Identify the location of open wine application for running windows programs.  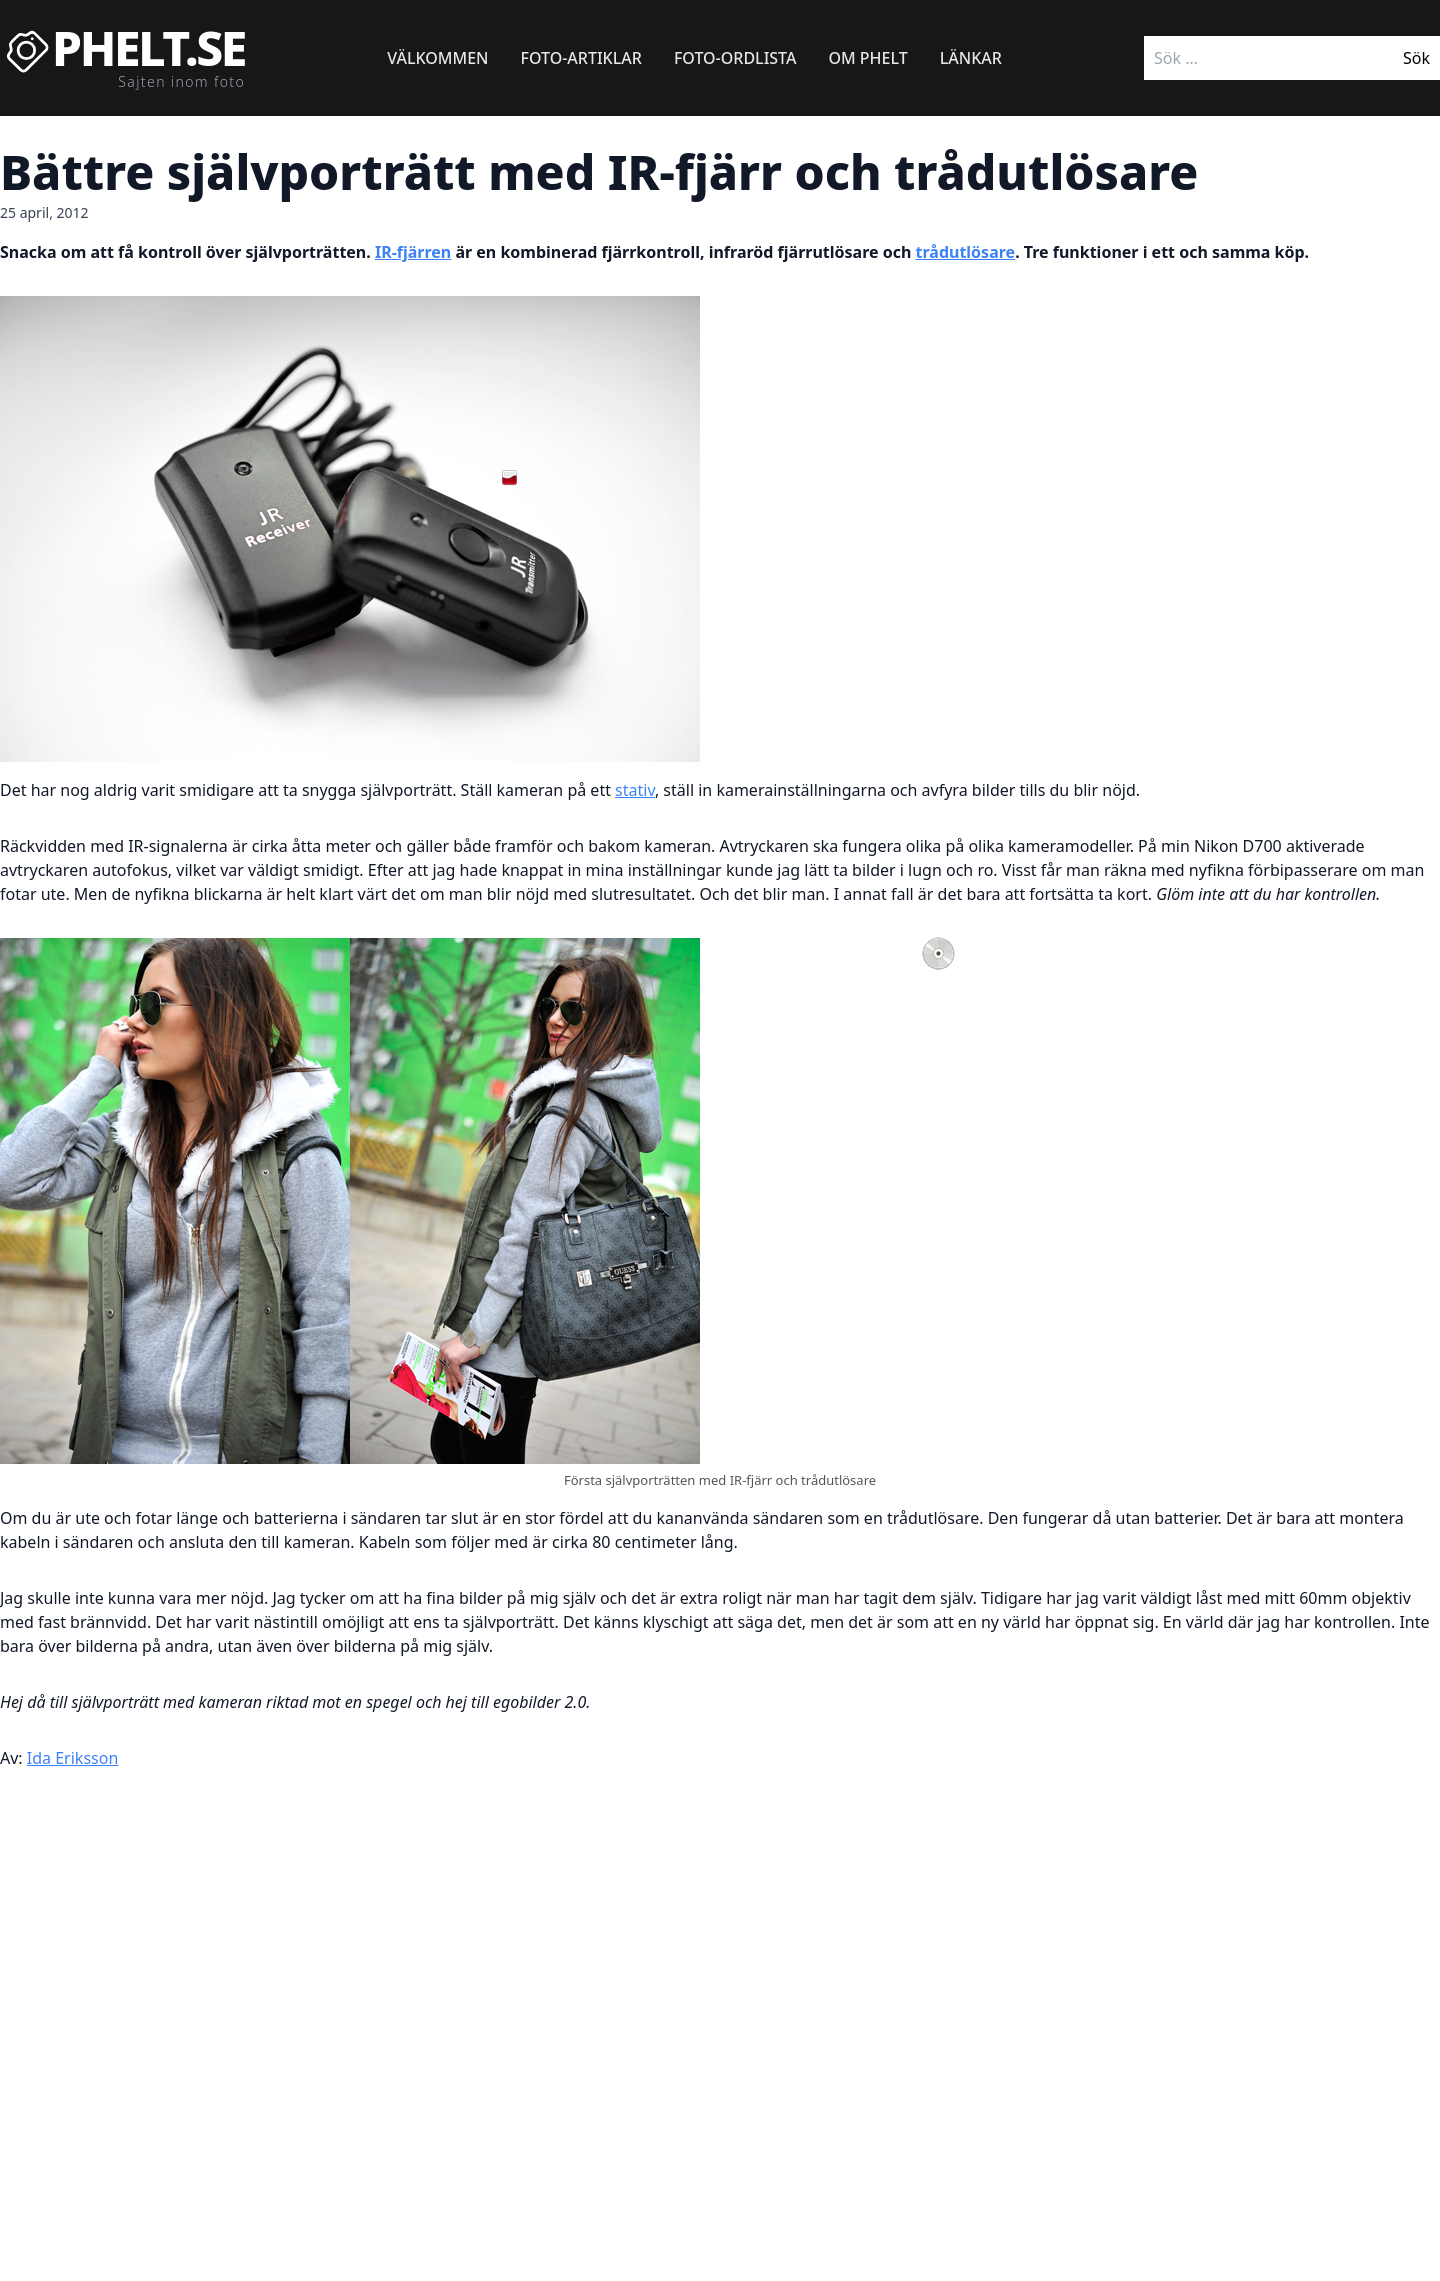
(509, 477).